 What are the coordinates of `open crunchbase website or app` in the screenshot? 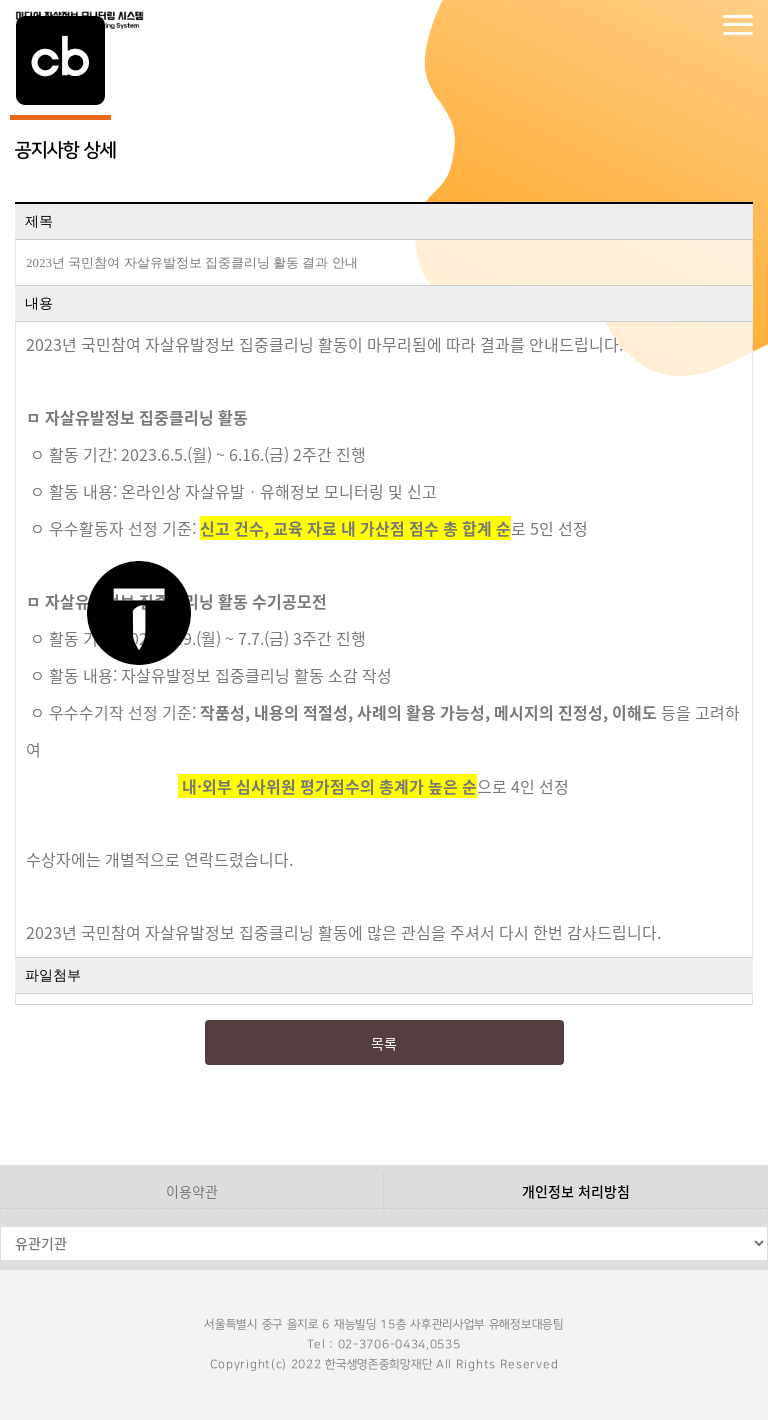 It's located at (60, 60).